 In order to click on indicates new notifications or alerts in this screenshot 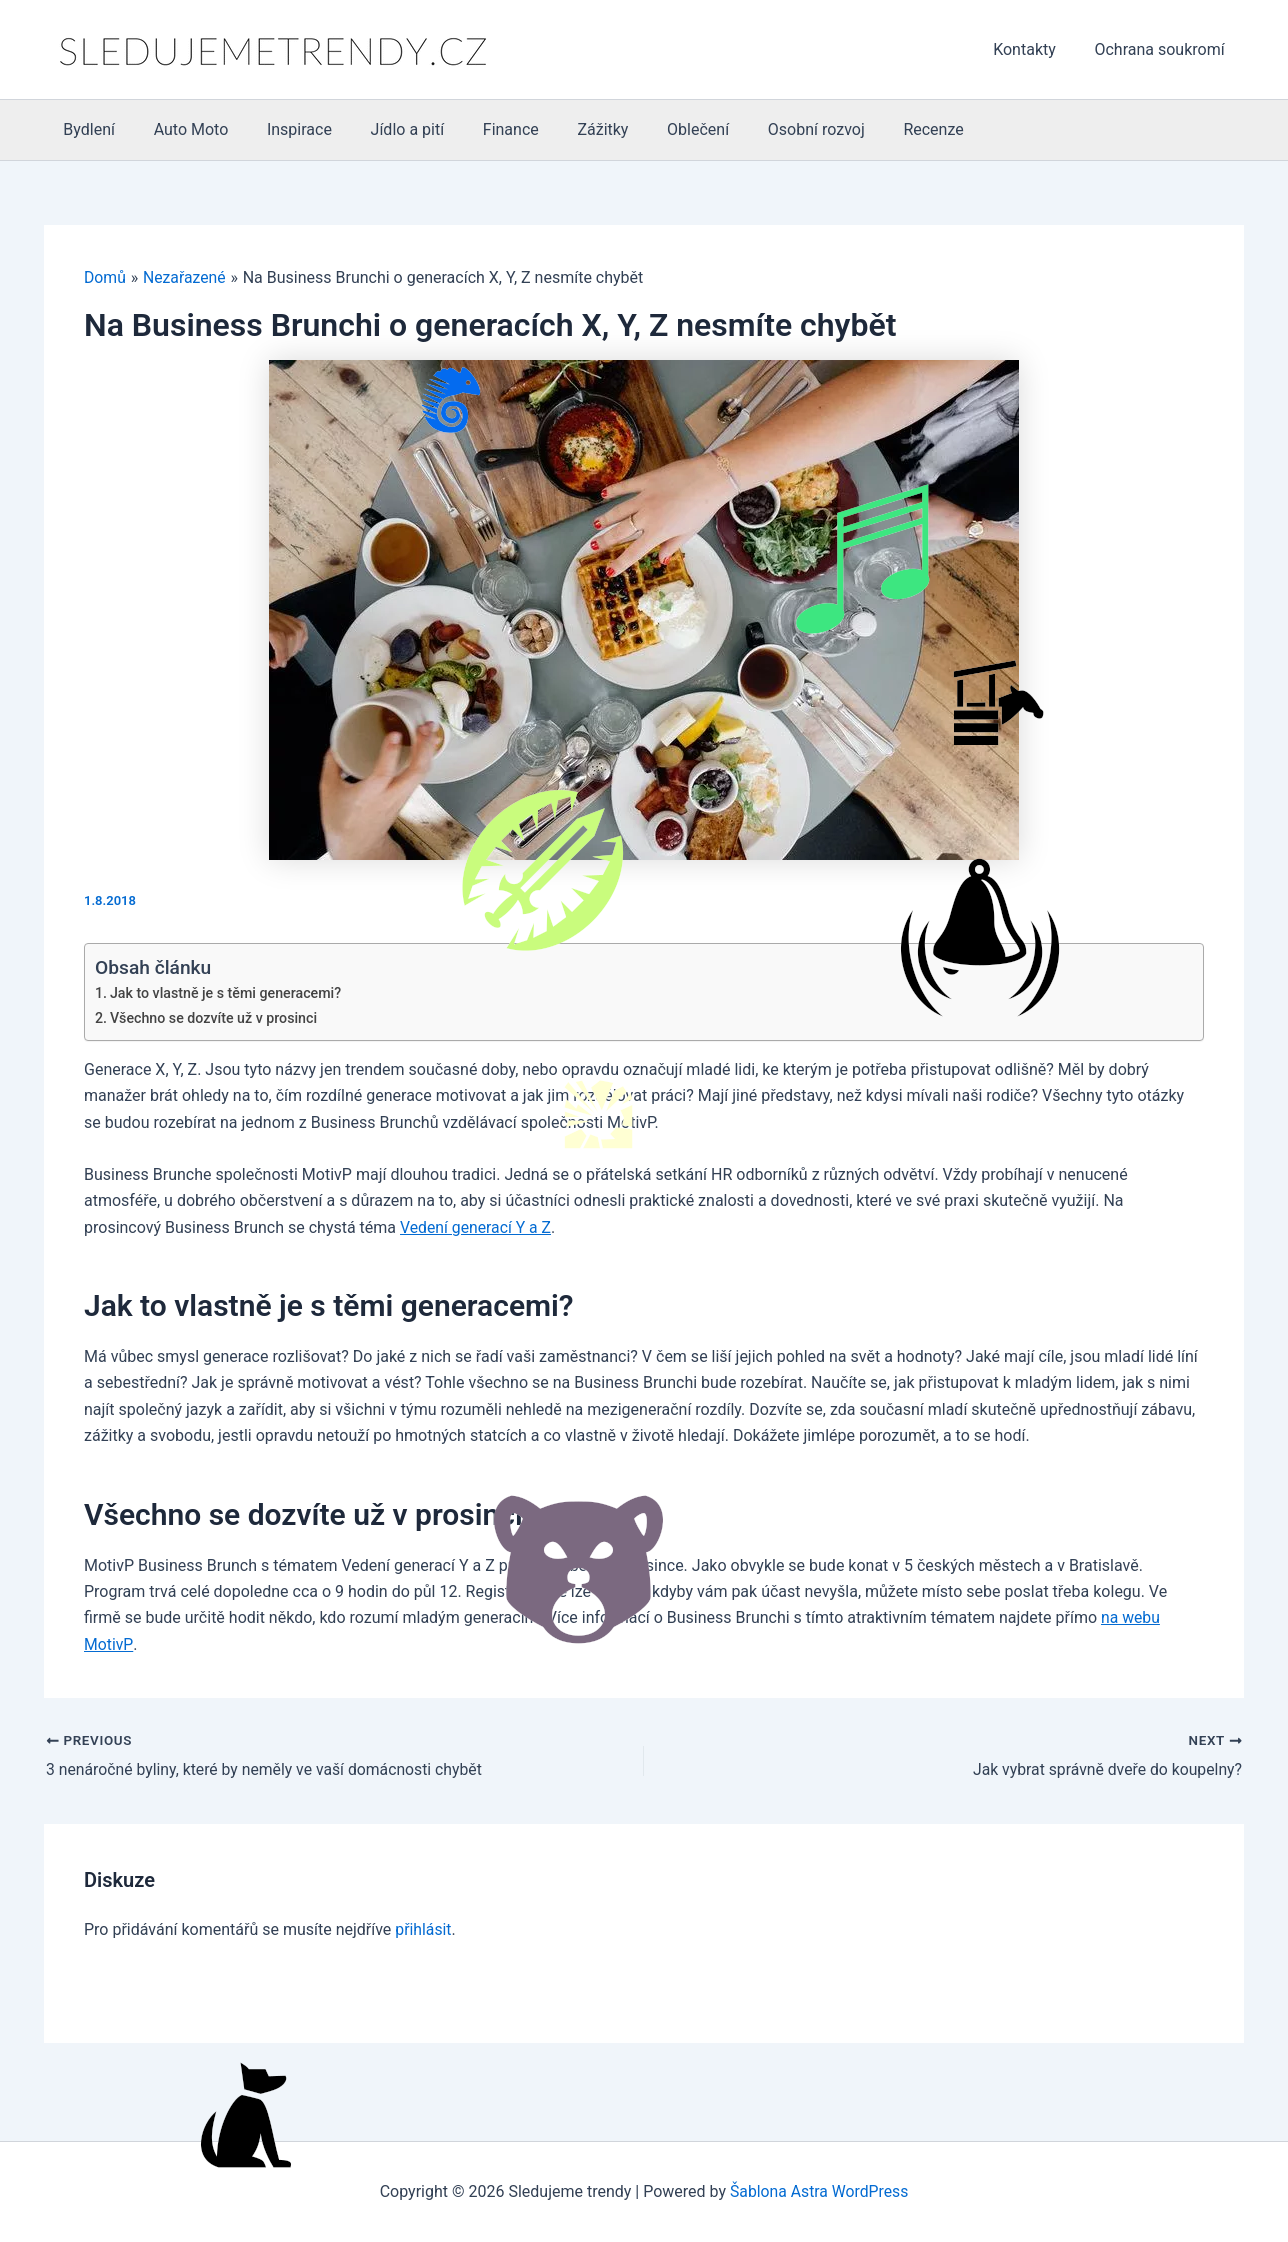, I will do `click(980, 936)`.